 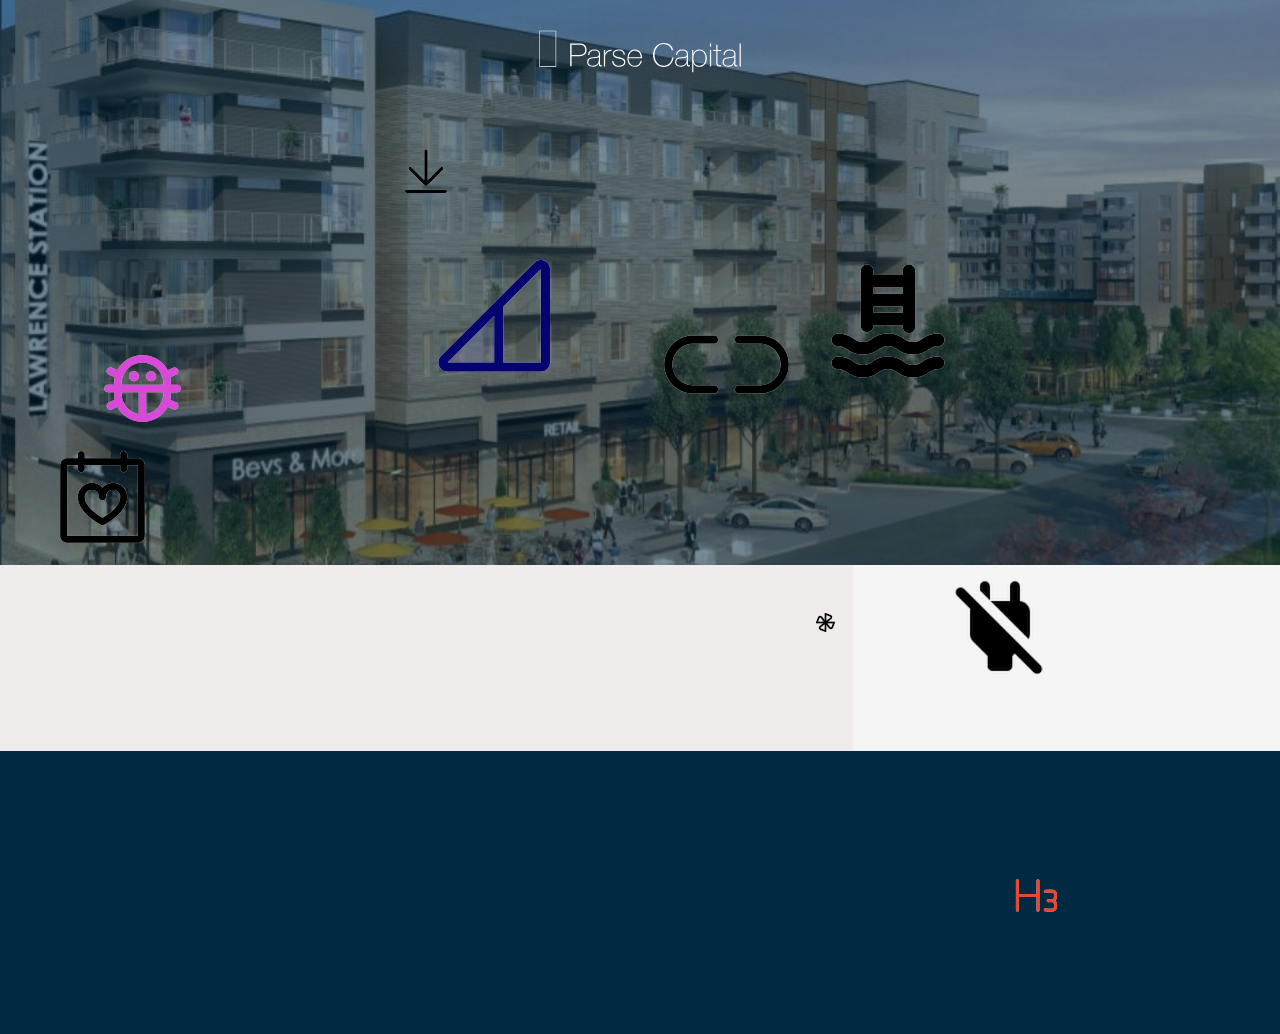 What do you see at coordinates (102, 500) in the screenshot?
I see `view favorite or loved events` at bounding box center [102, 500].